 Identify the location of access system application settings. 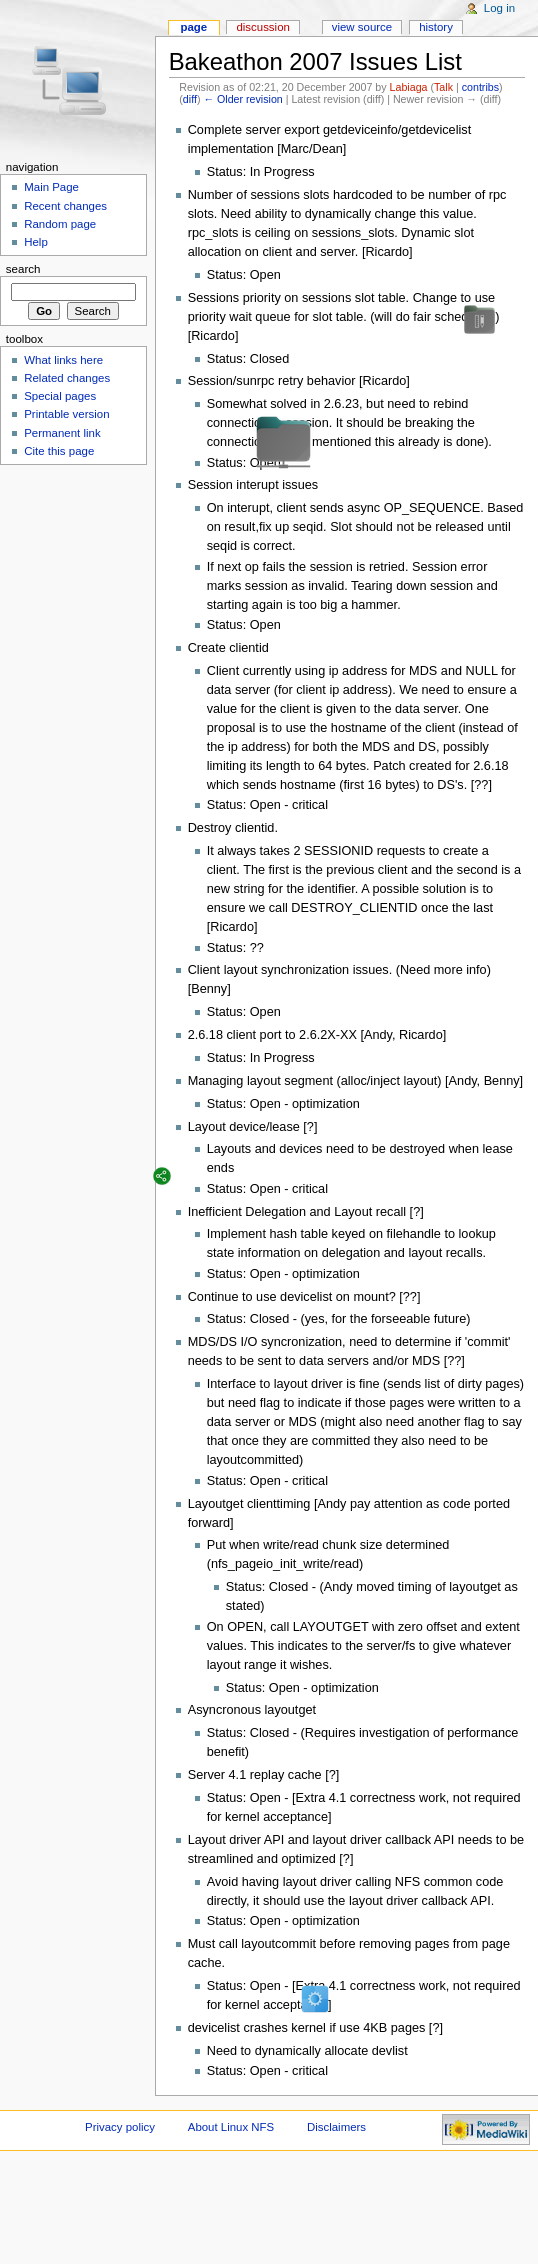
(315, 1999).